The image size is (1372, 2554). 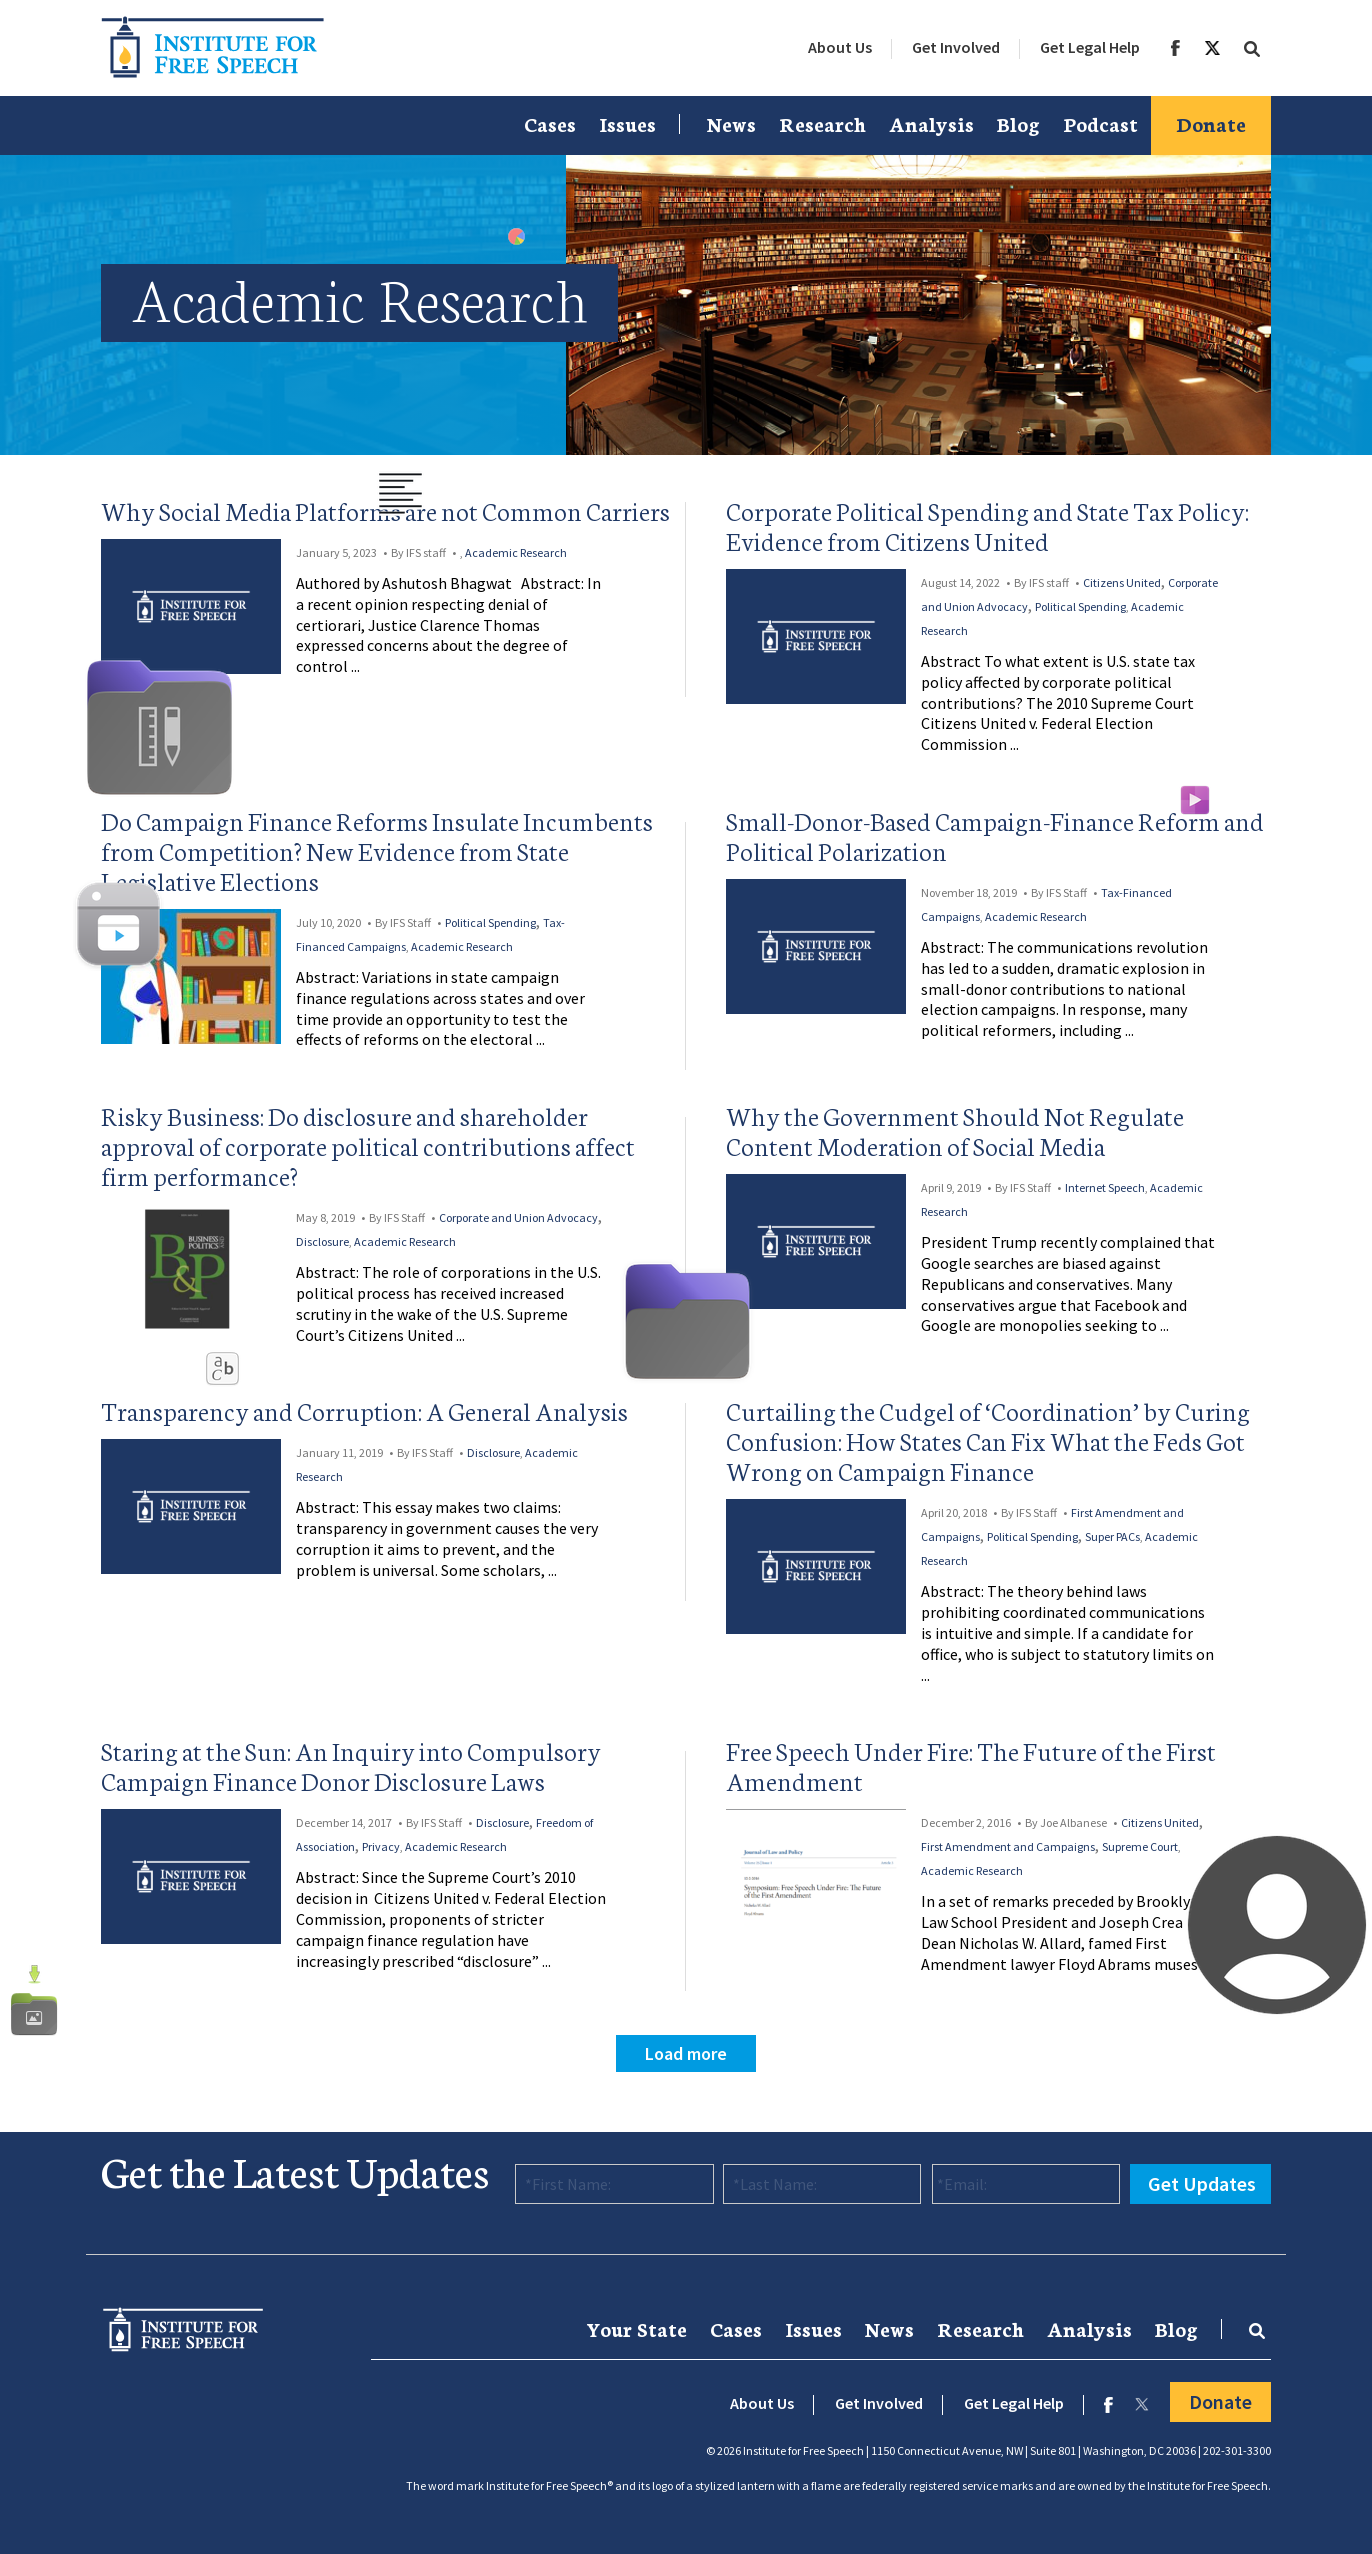 I want to click on access font and typography settings, so click(x=222, y=1368).